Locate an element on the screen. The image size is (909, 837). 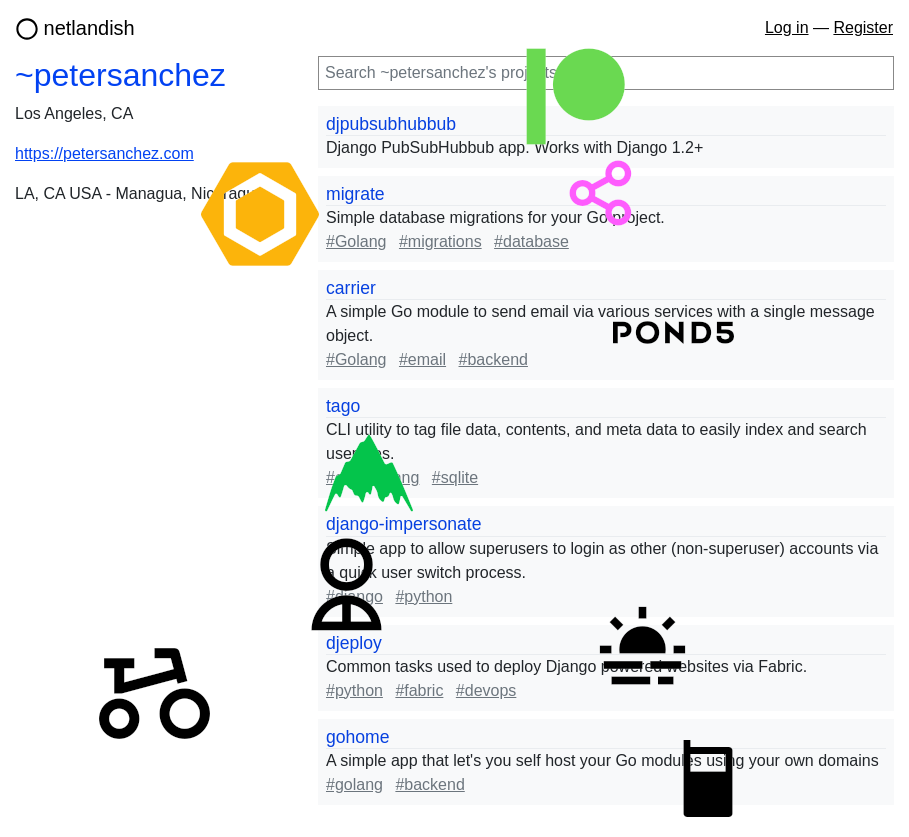
burton snowboards brand logo is located at coordinates (369, 473).